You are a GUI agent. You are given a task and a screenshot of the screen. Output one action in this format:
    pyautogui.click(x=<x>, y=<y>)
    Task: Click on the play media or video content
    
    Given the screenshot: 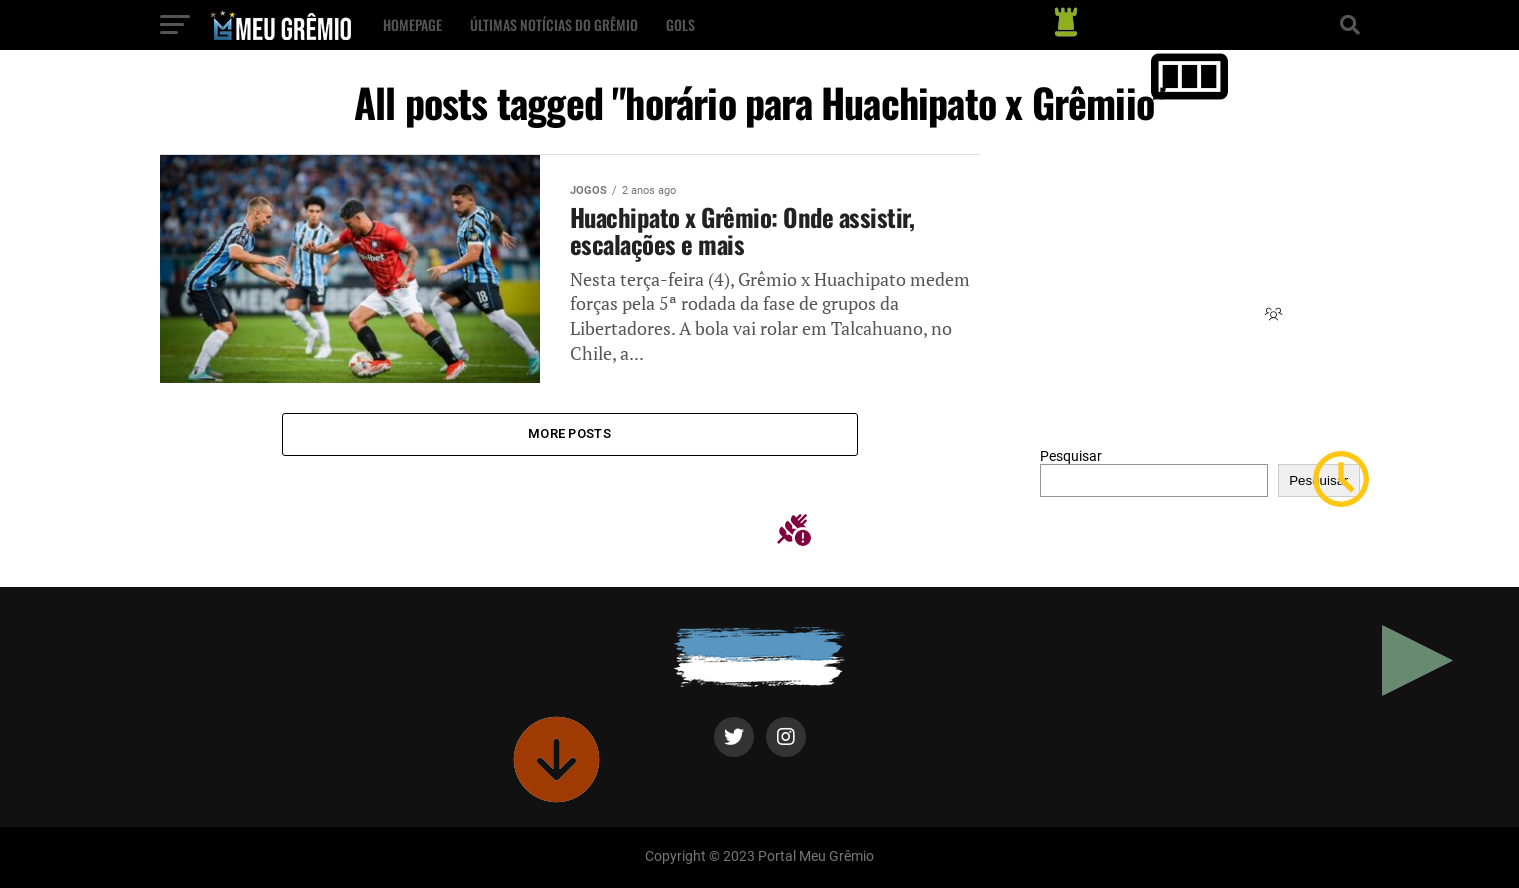 What is the action you would take?
    pyautogui.click(x=1417, y=660)
    